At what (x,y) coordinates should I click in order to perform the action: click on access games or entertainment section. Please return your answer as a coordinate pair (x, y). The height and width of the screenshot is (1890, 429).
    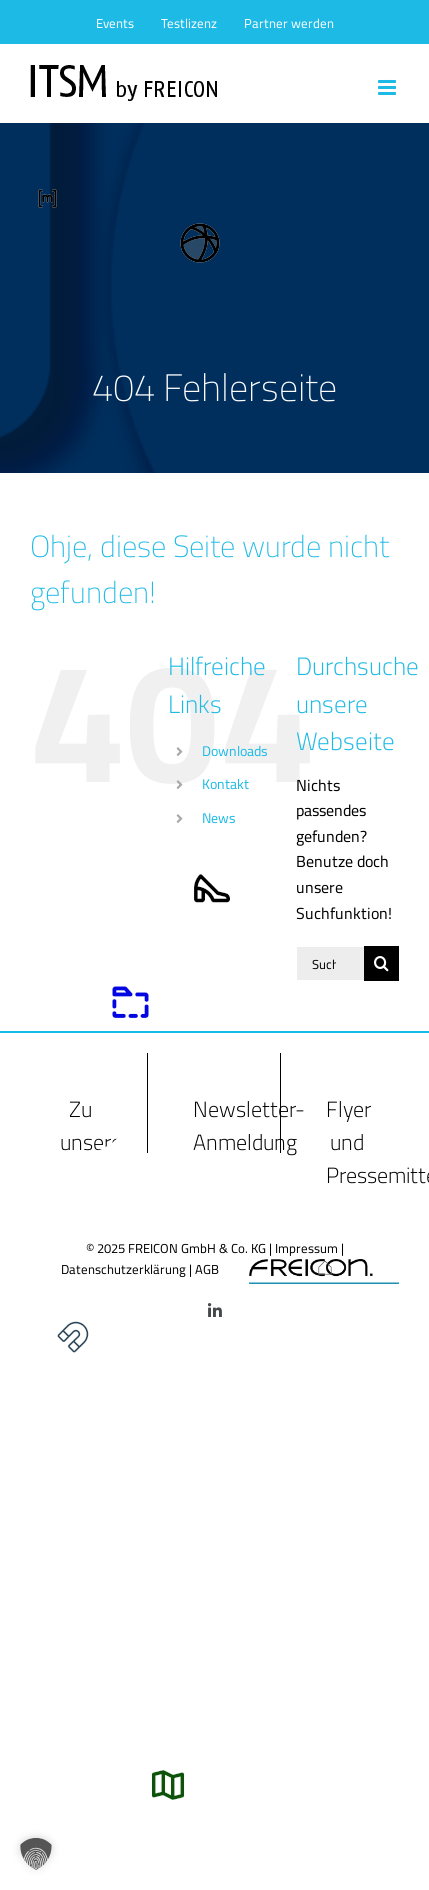
    Looking at the image, I should click on (200, 243).